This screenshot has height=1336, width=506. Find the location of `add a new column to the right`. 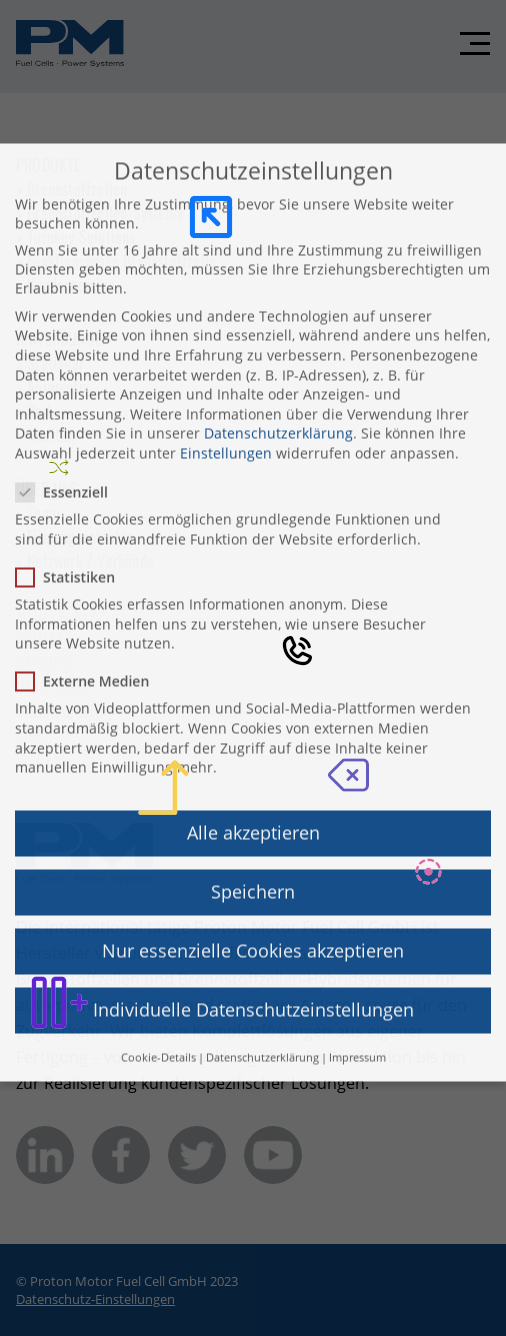

add a new column to the right is located at coordinates (55, 1002).